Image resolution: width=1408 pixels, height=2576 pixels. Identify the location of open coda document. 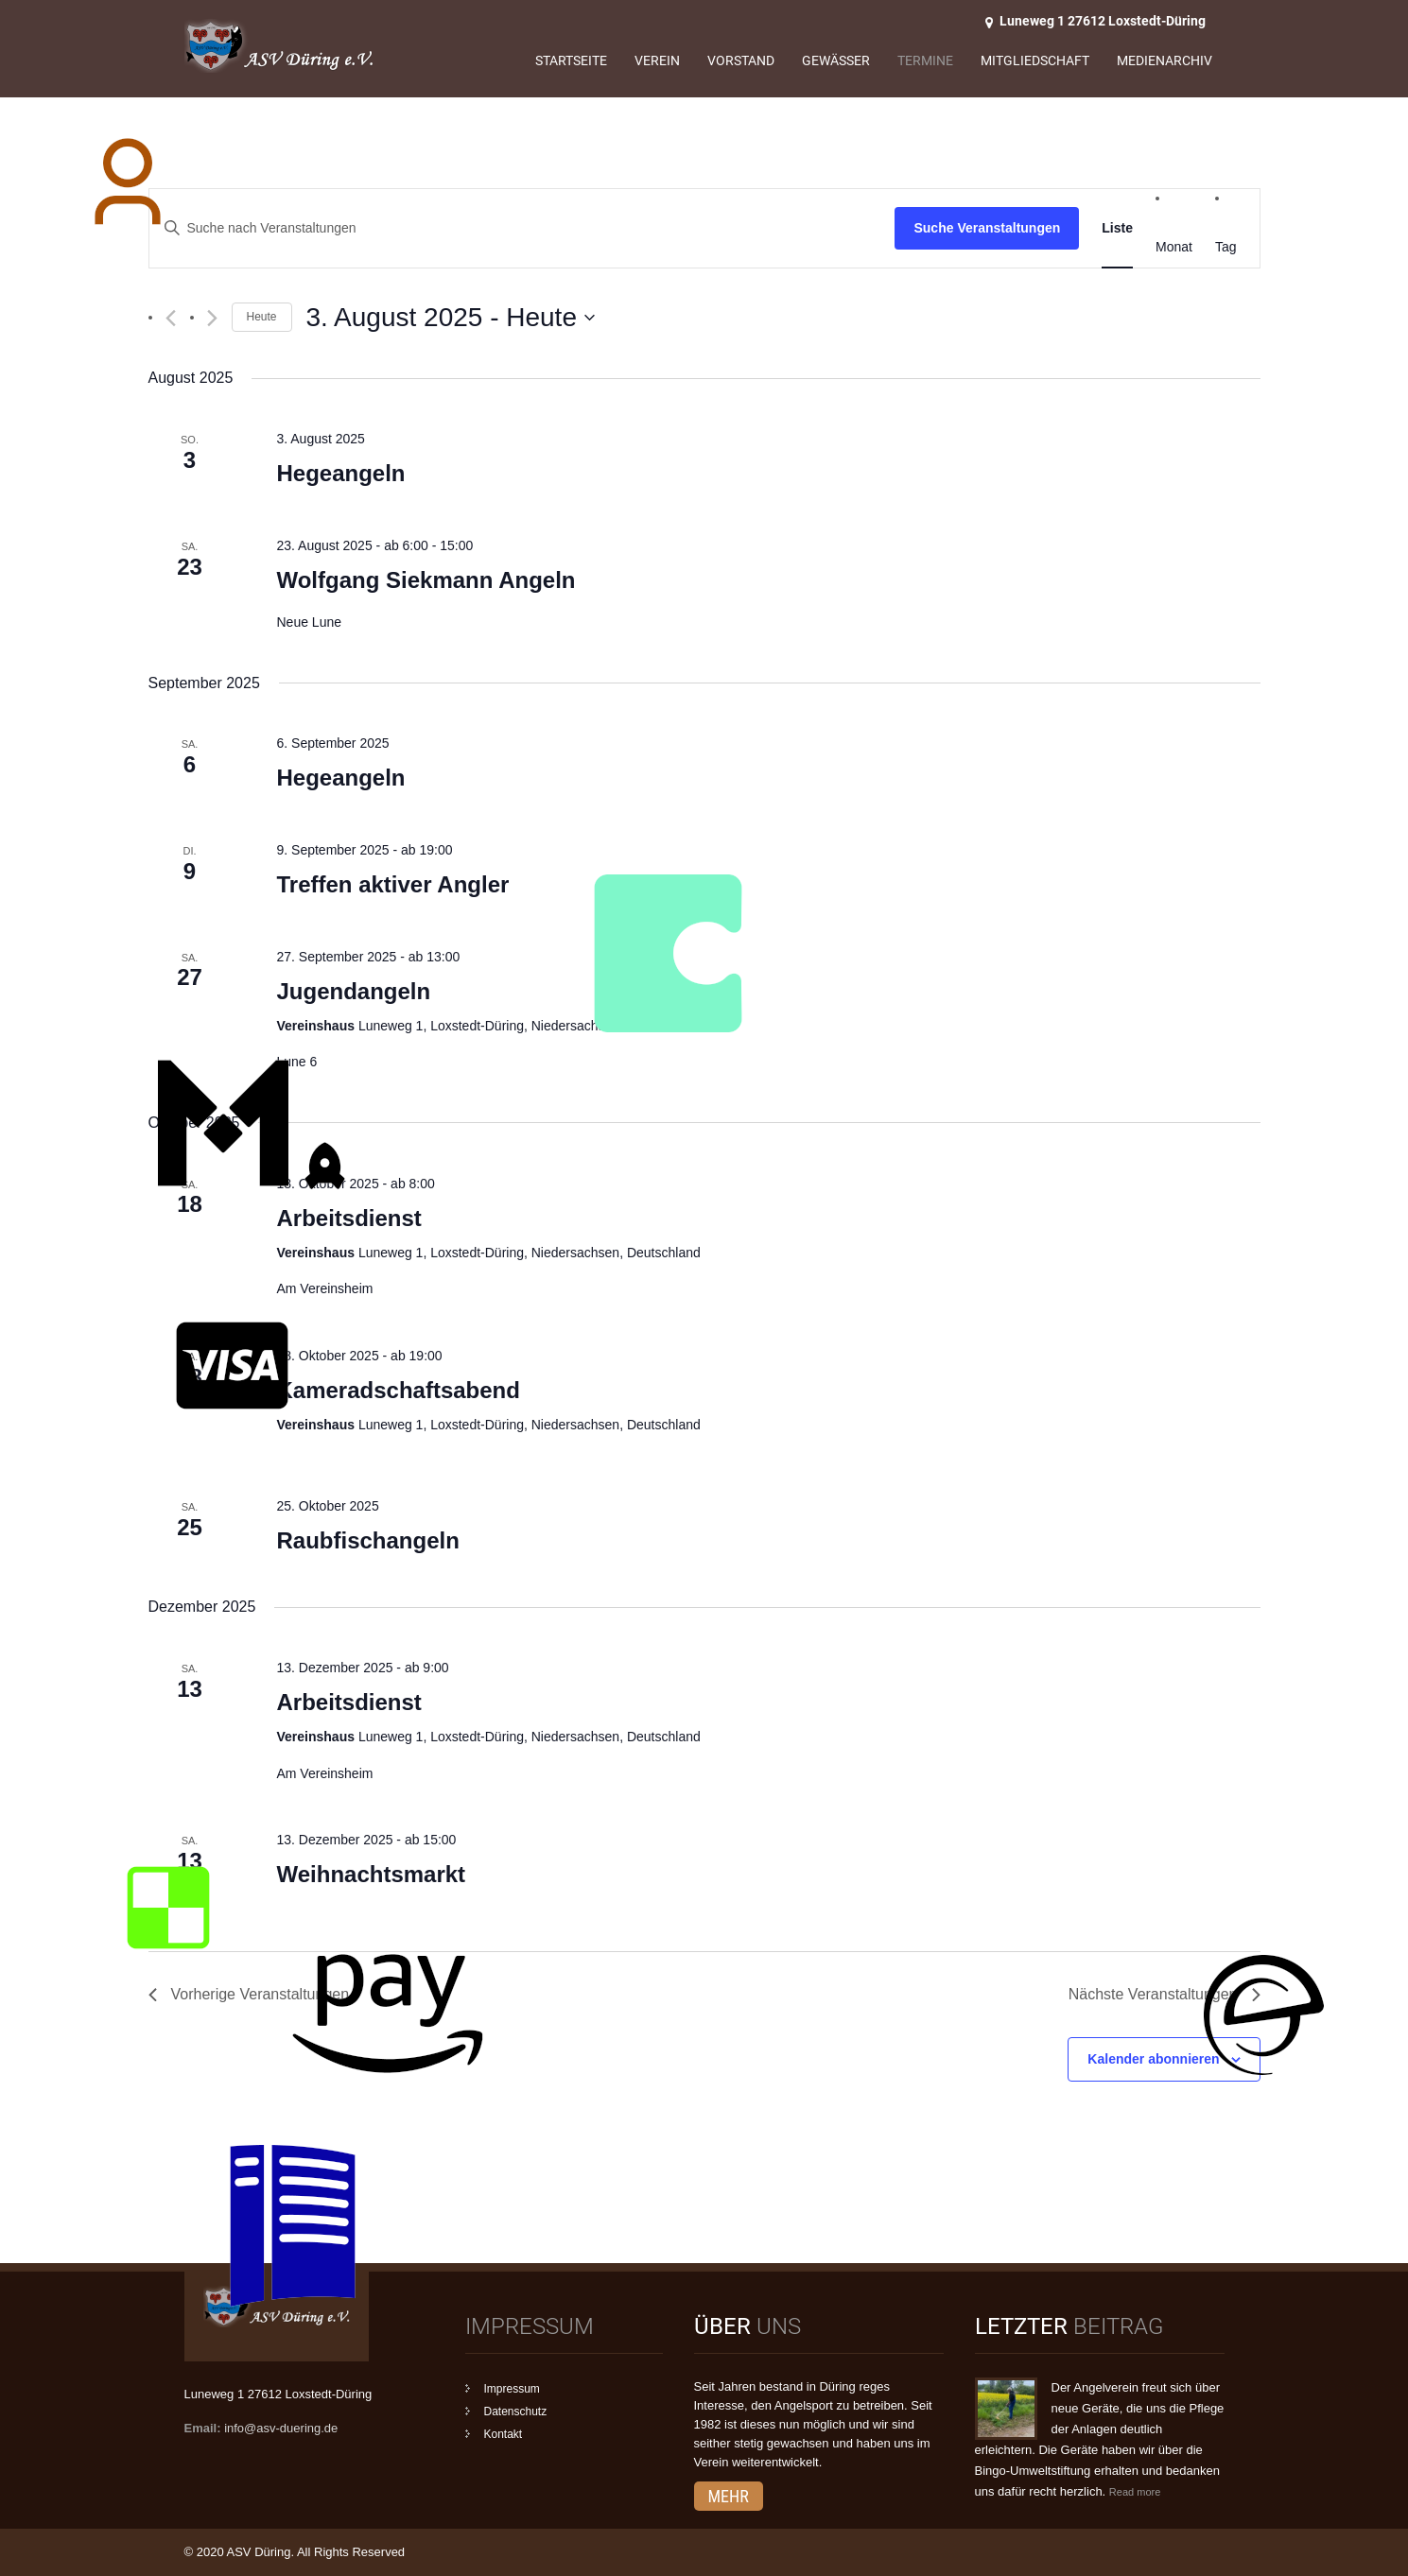
(668, 953).